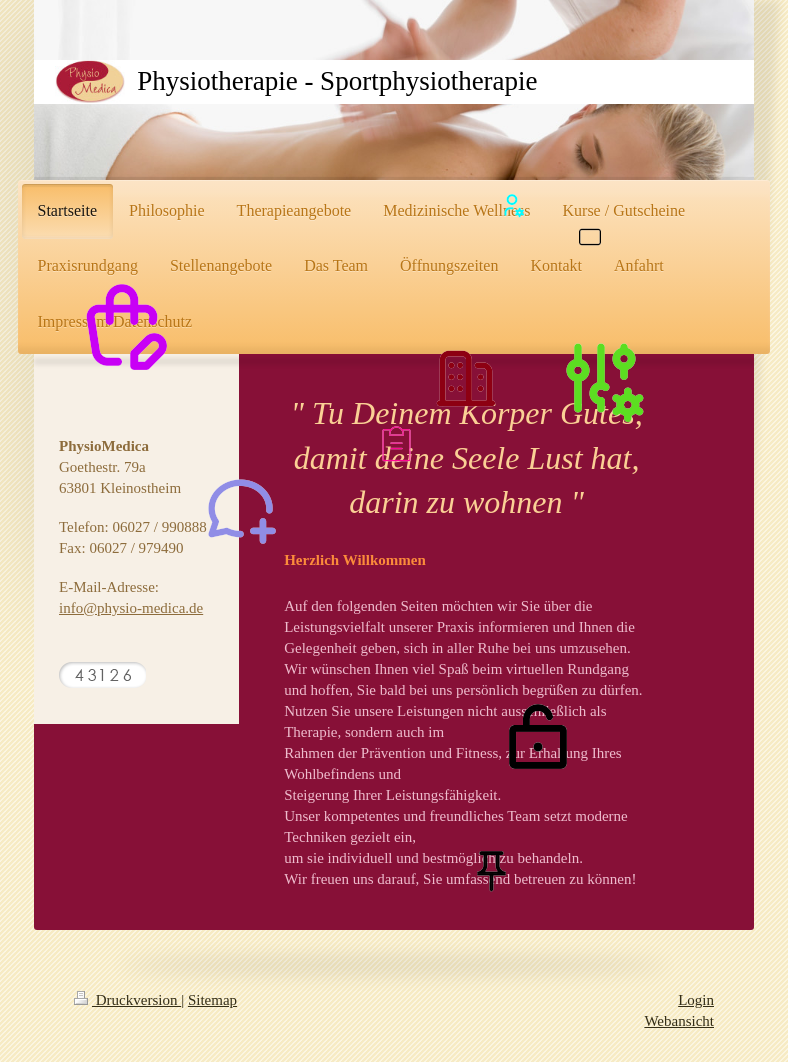 The width and height of the screenshot is (788, 1062). Describe the element at coordinates (466, 377) in the screenshot. I see `view nearby buildings or properties` at that location.